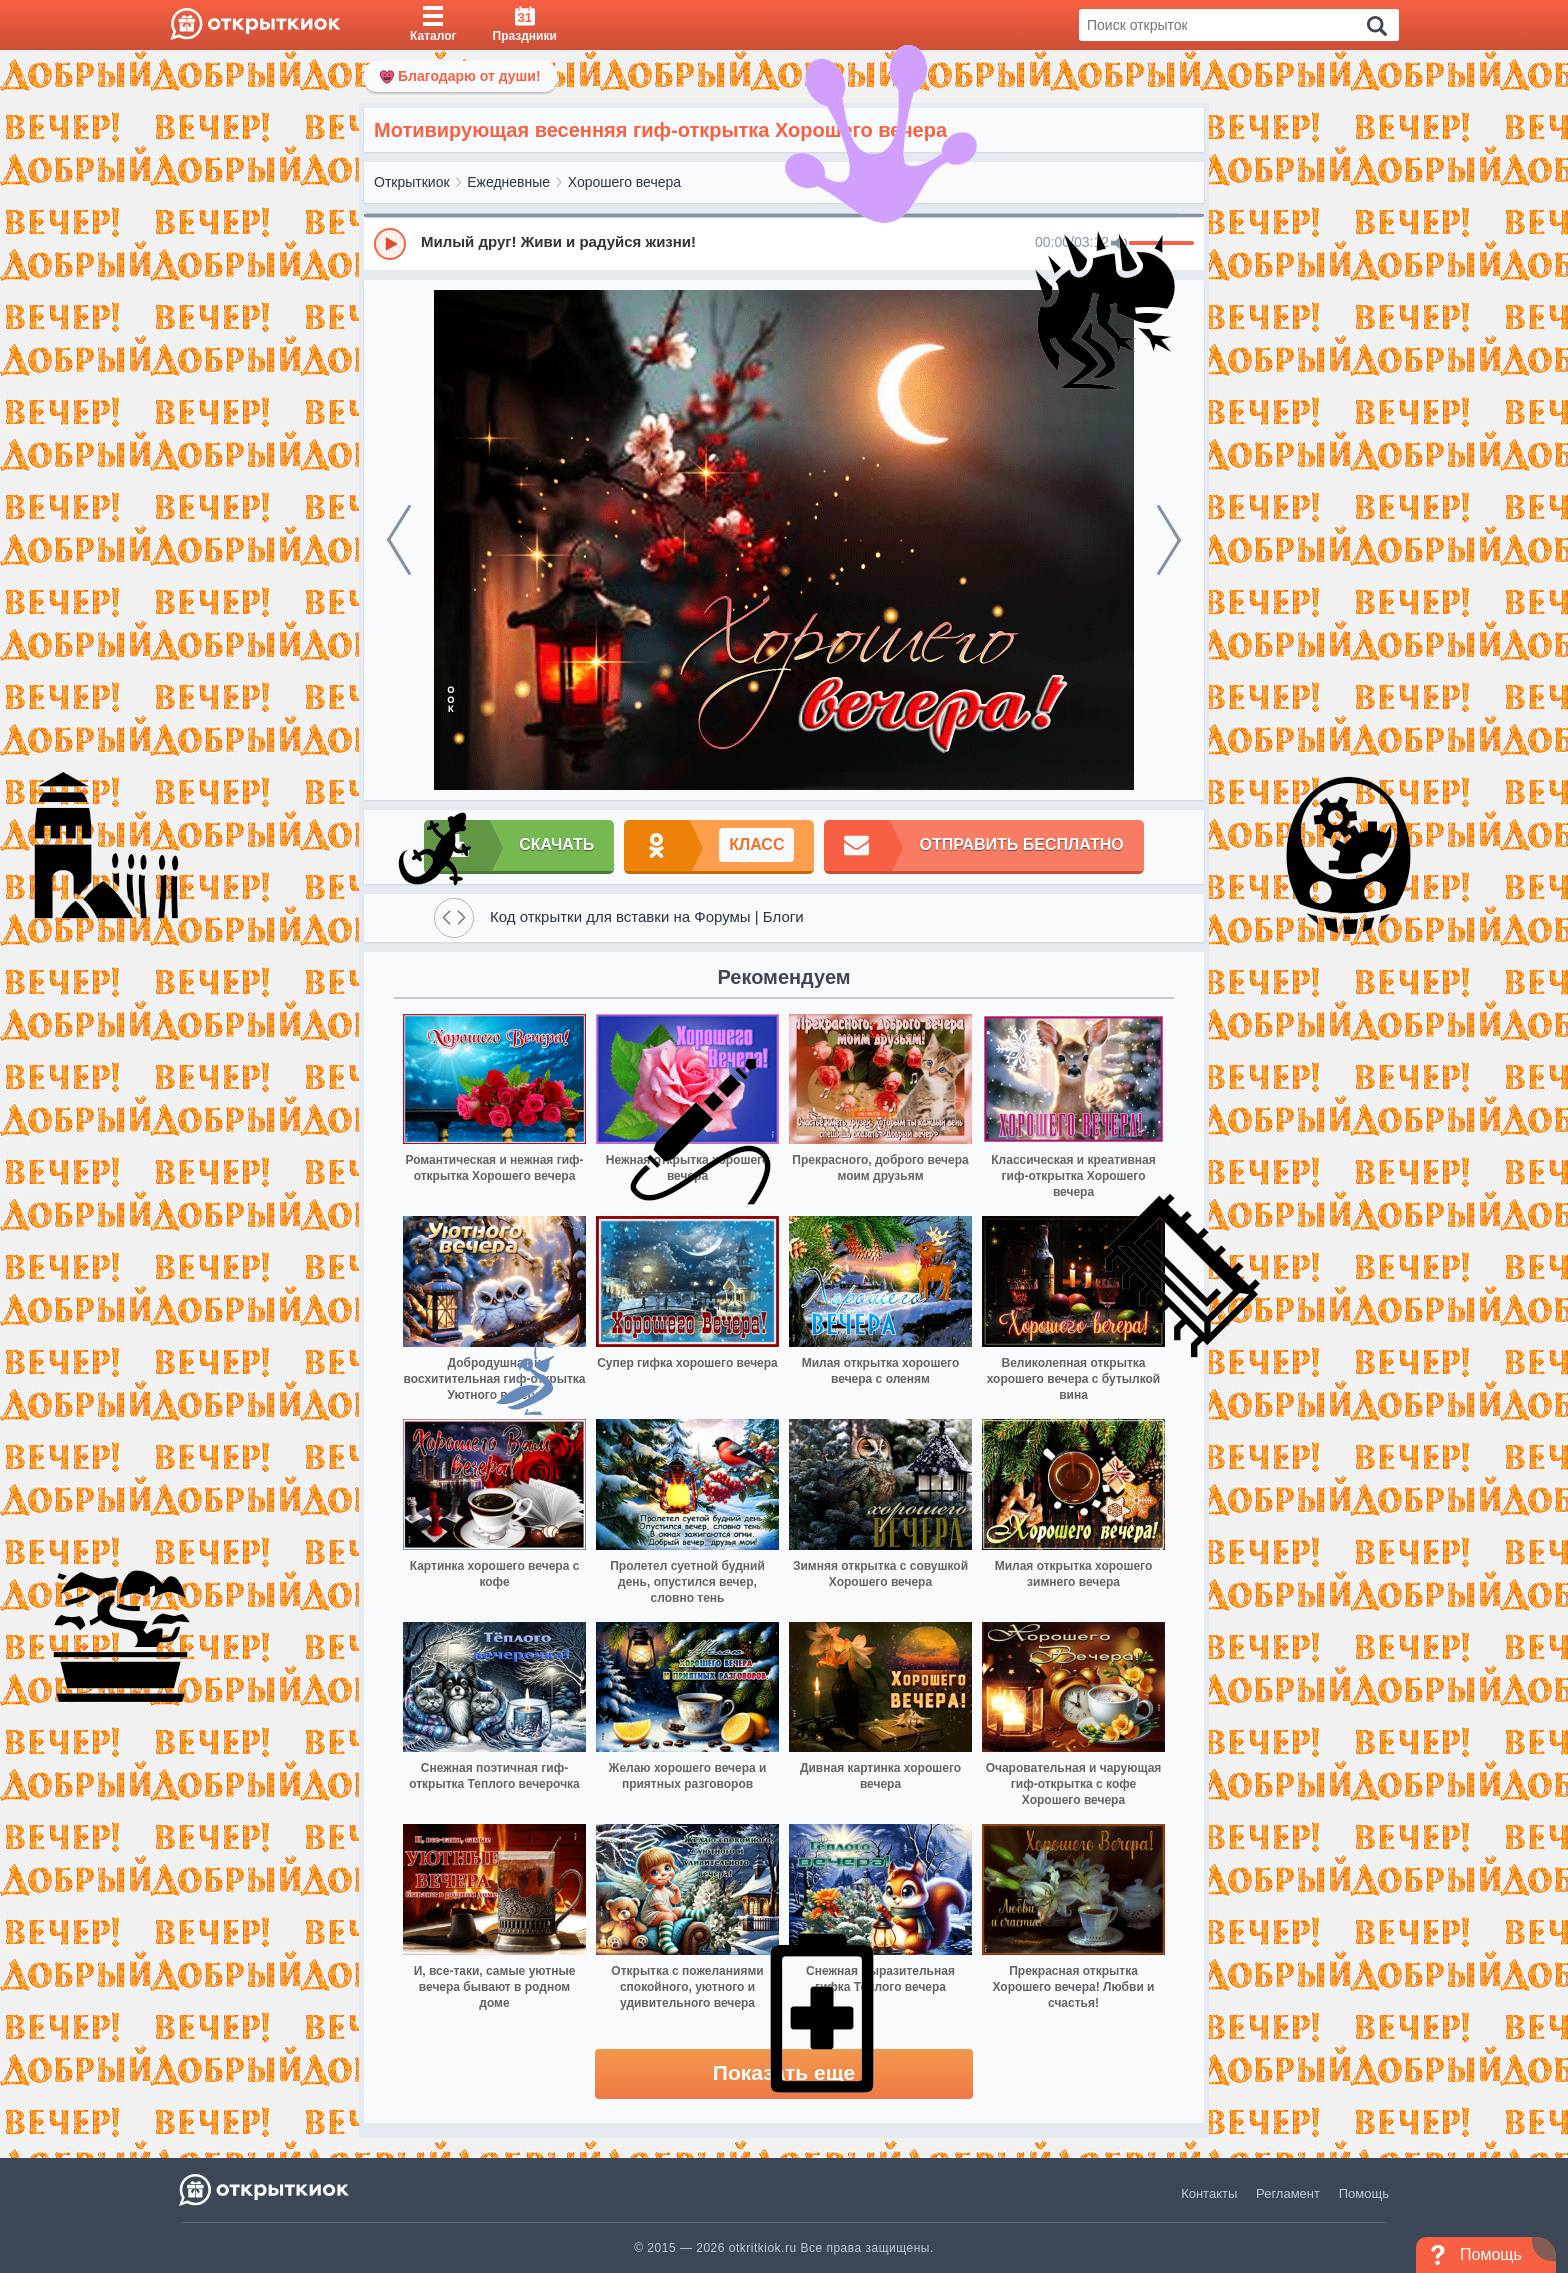 This screenshot has height=2273, width=1568. What do you see at coordinates (106, 841) in the screenshot?
I see `granary or grain storage building in a farming game` at bounding box center [106, 841].